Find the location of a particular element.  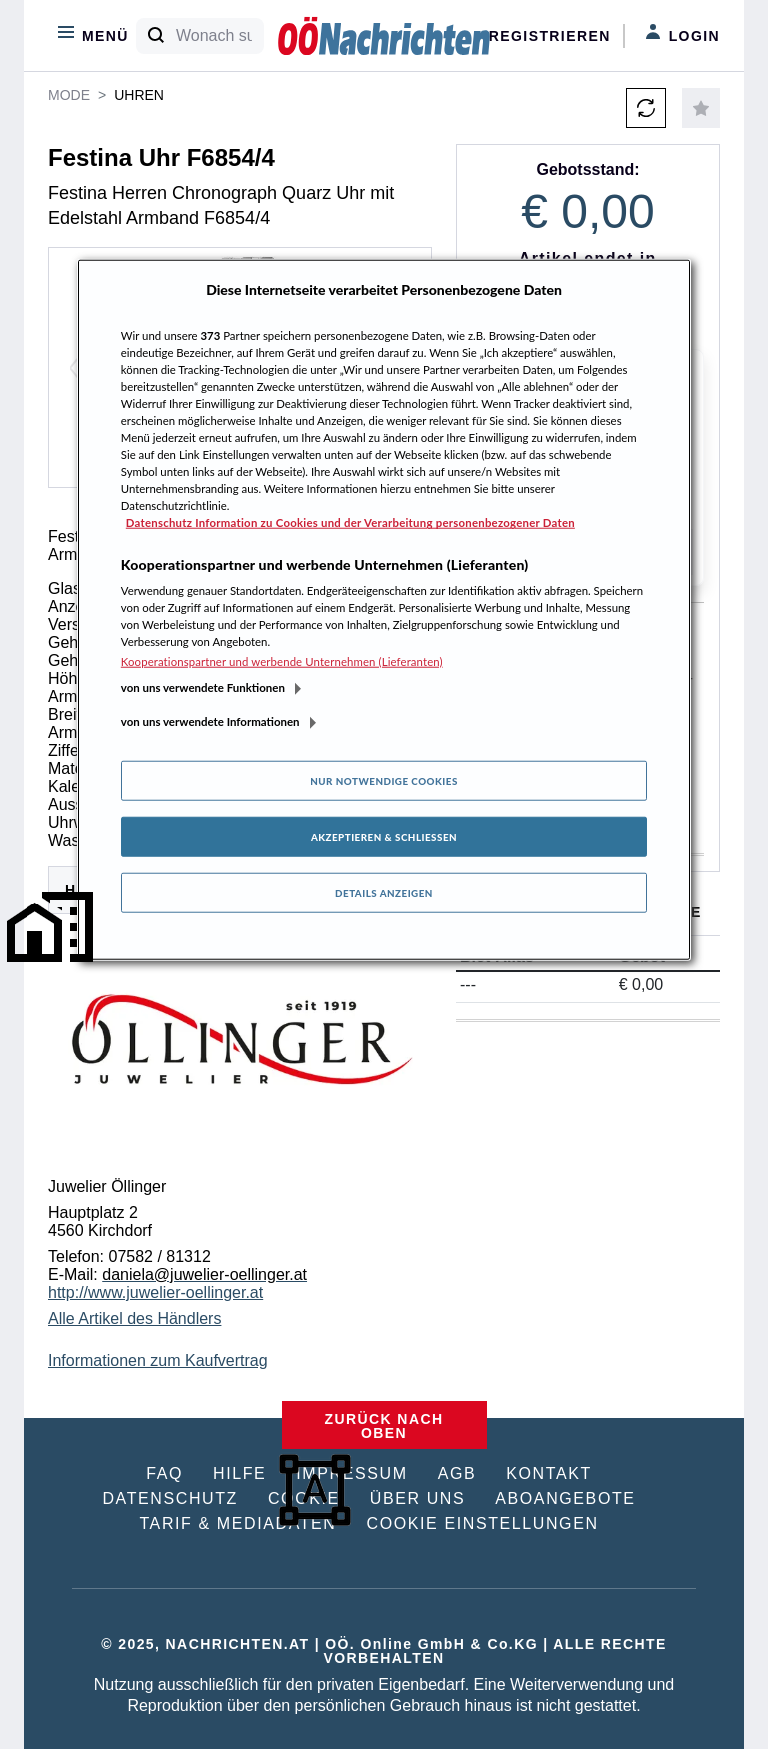

edit text box formatting is located at coordinates (315, 1490).